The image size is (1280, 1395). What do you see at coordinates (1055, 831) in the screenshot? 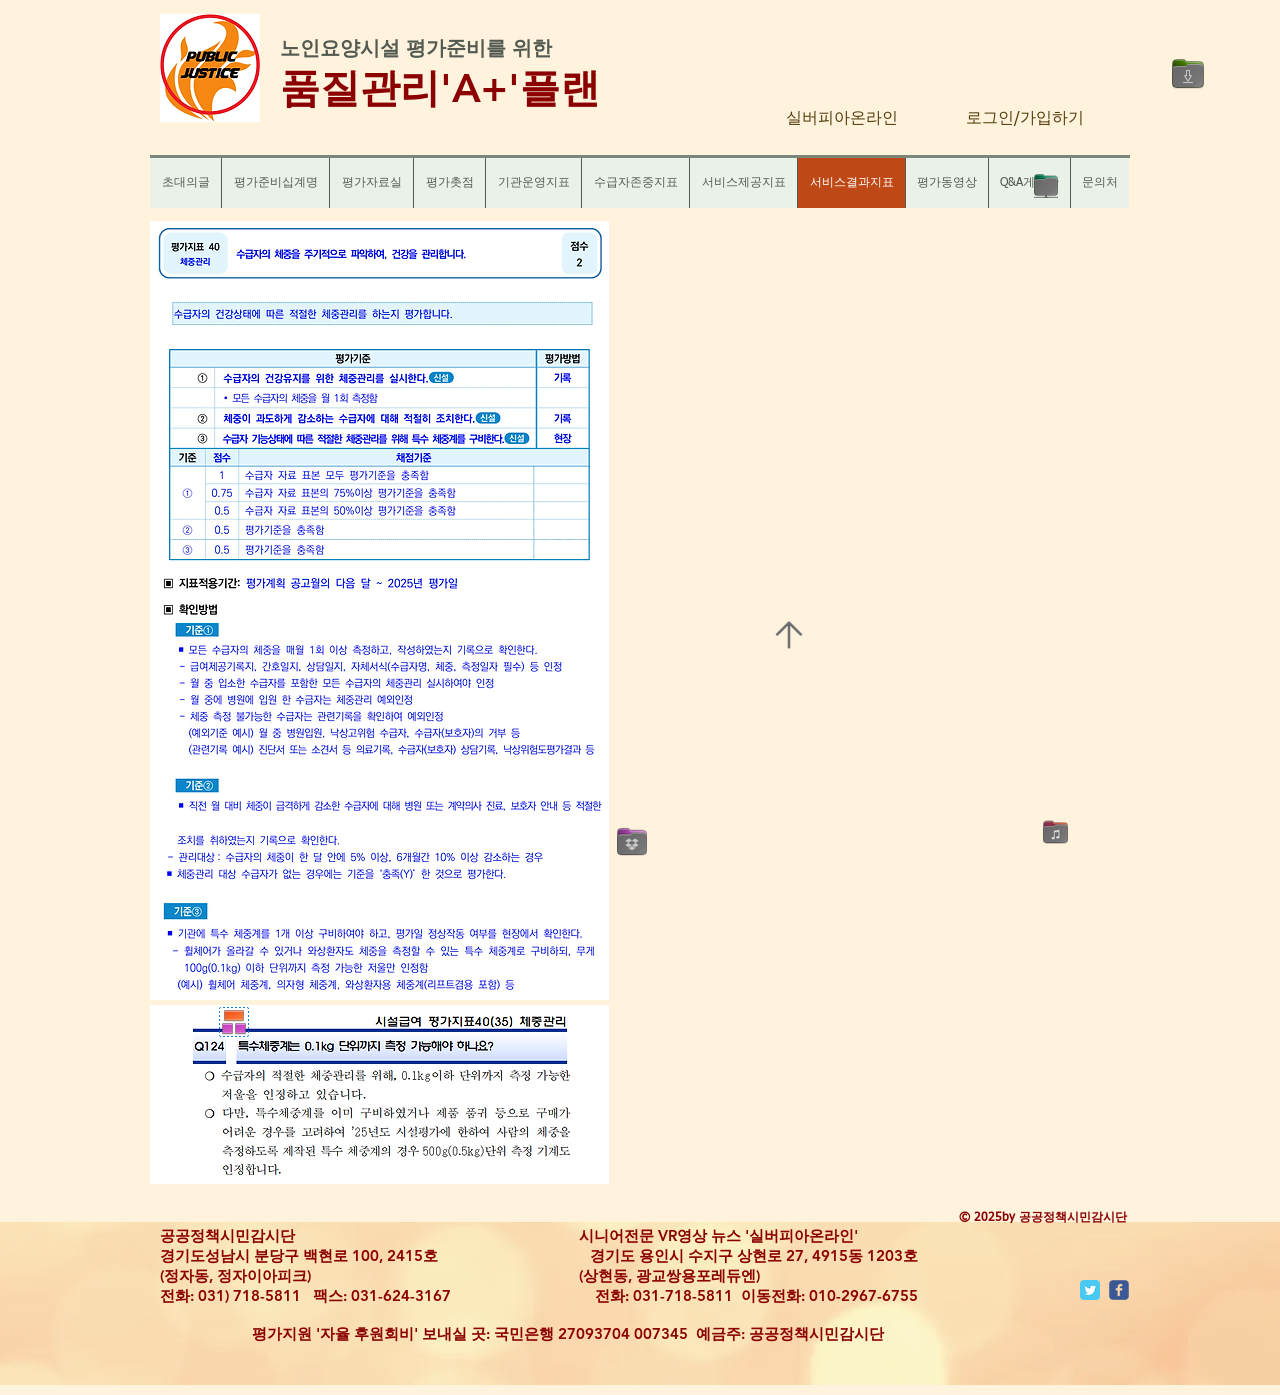
I see `open your music folder` at bounding box center [1055, 831].